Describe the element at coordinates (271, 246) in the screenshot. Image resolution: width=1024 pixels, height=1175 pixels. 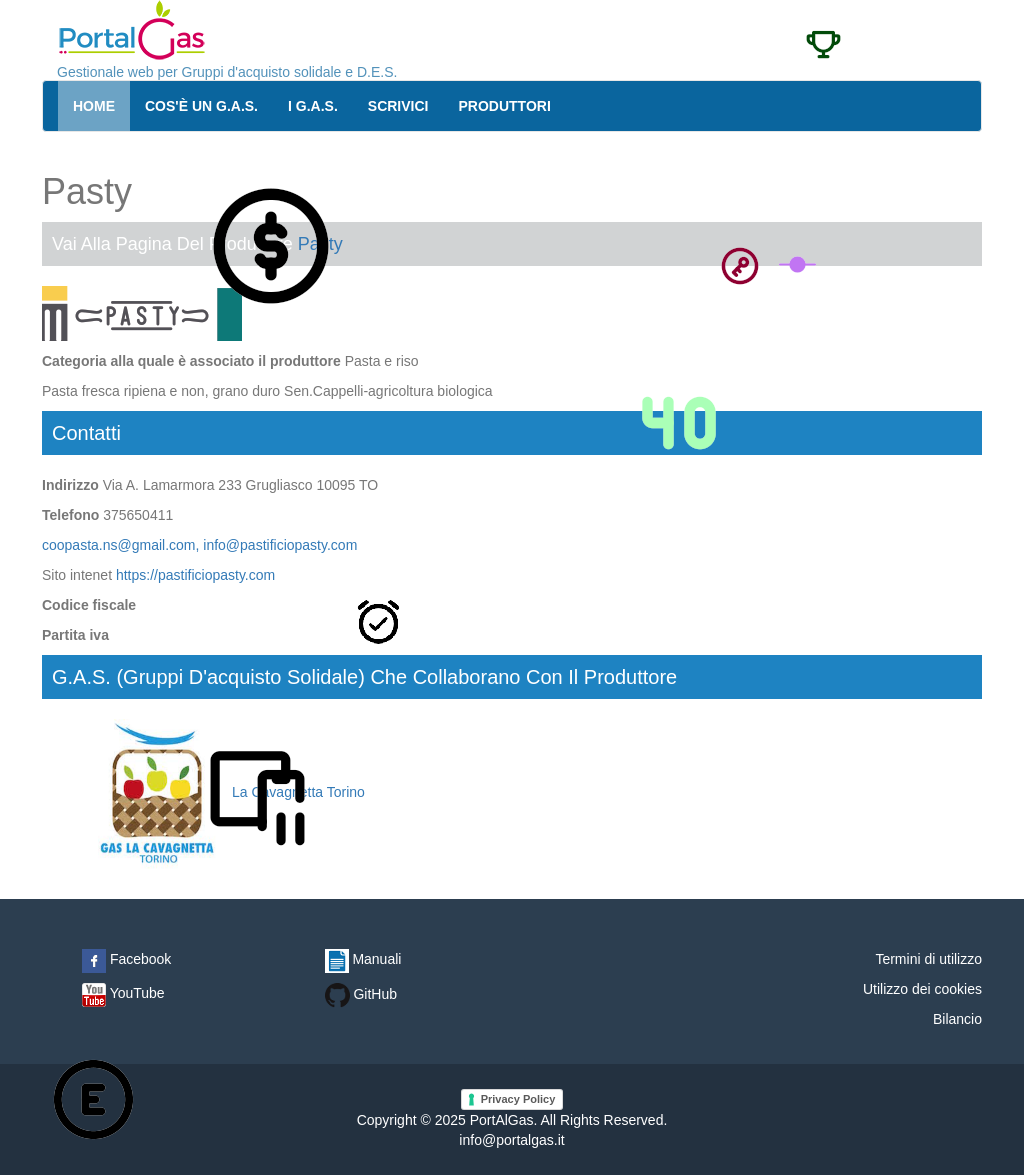
I see `indicates a paid or premium feature` at that location.